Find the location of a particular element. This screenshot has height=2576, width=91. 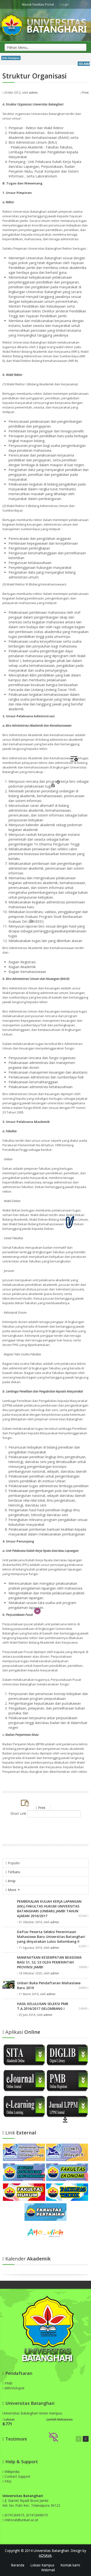

view or set your current location is located at coordinates (58, 782).